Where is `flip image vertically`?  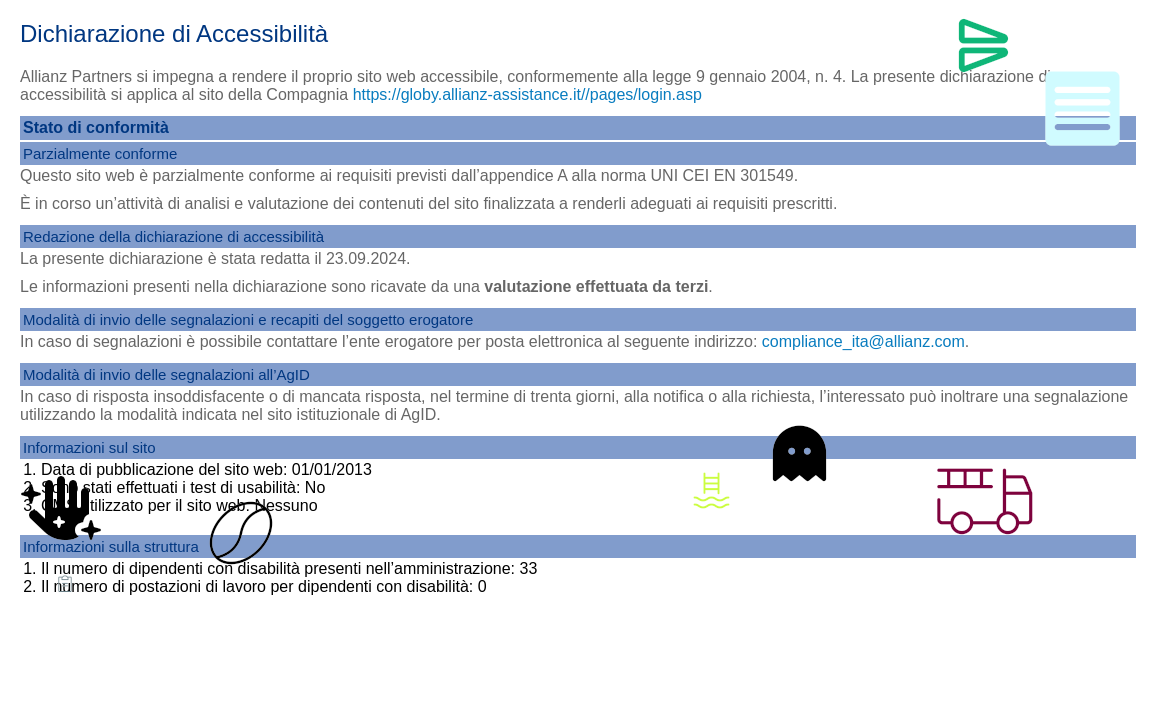 flip image vertically is located at coordinates (981, 45).